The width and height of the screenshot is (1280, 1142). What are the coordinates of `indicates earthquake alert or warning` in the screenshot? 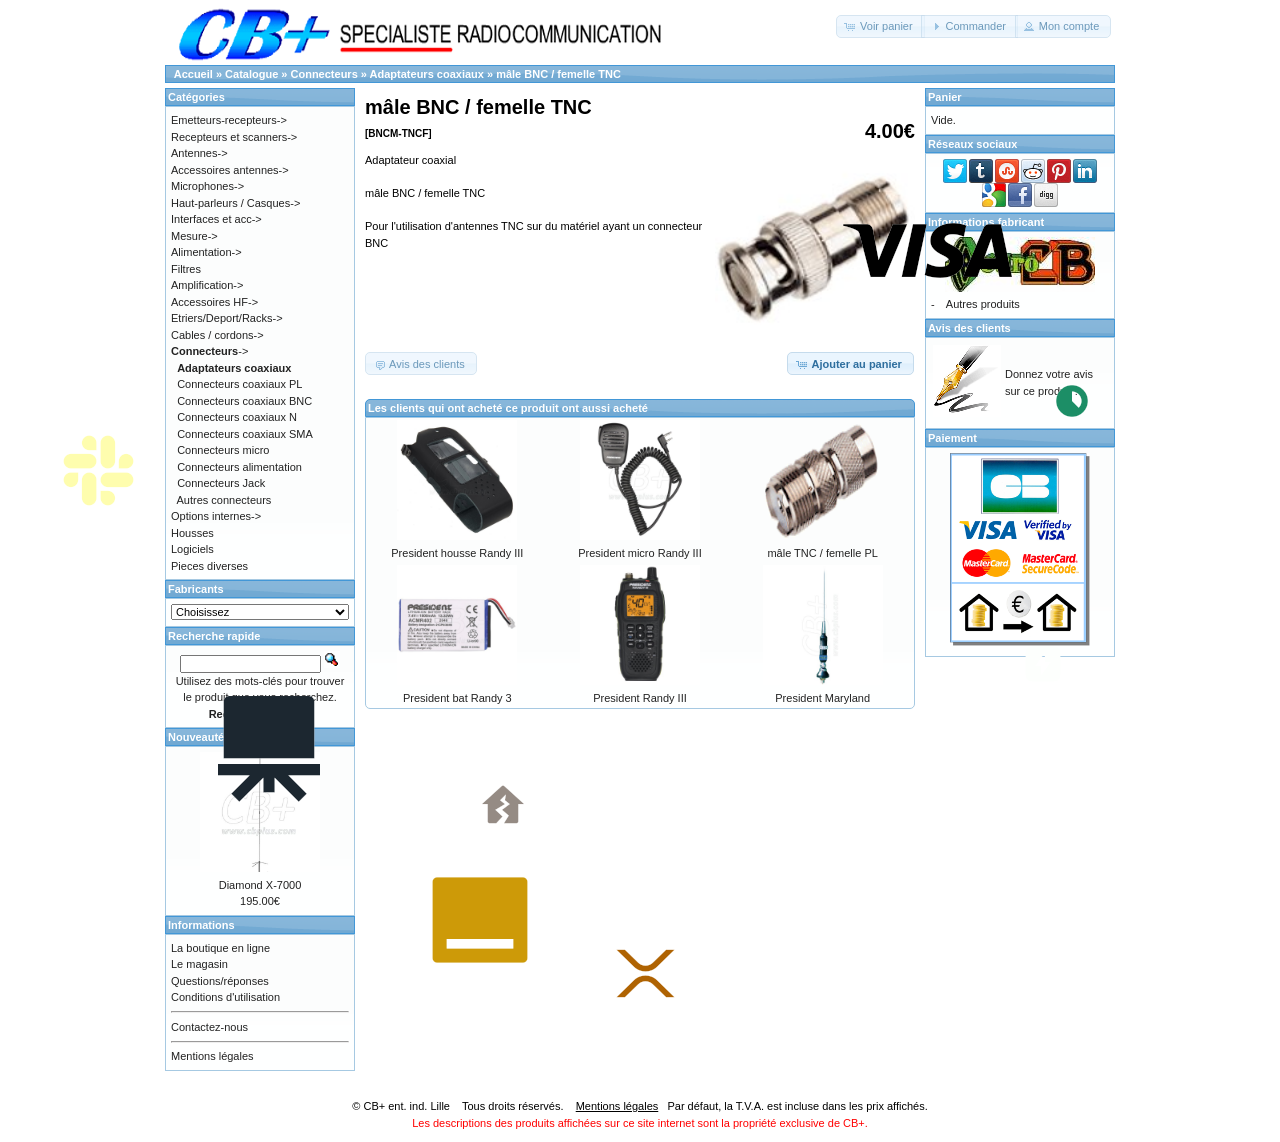 It's located at (503, 806).